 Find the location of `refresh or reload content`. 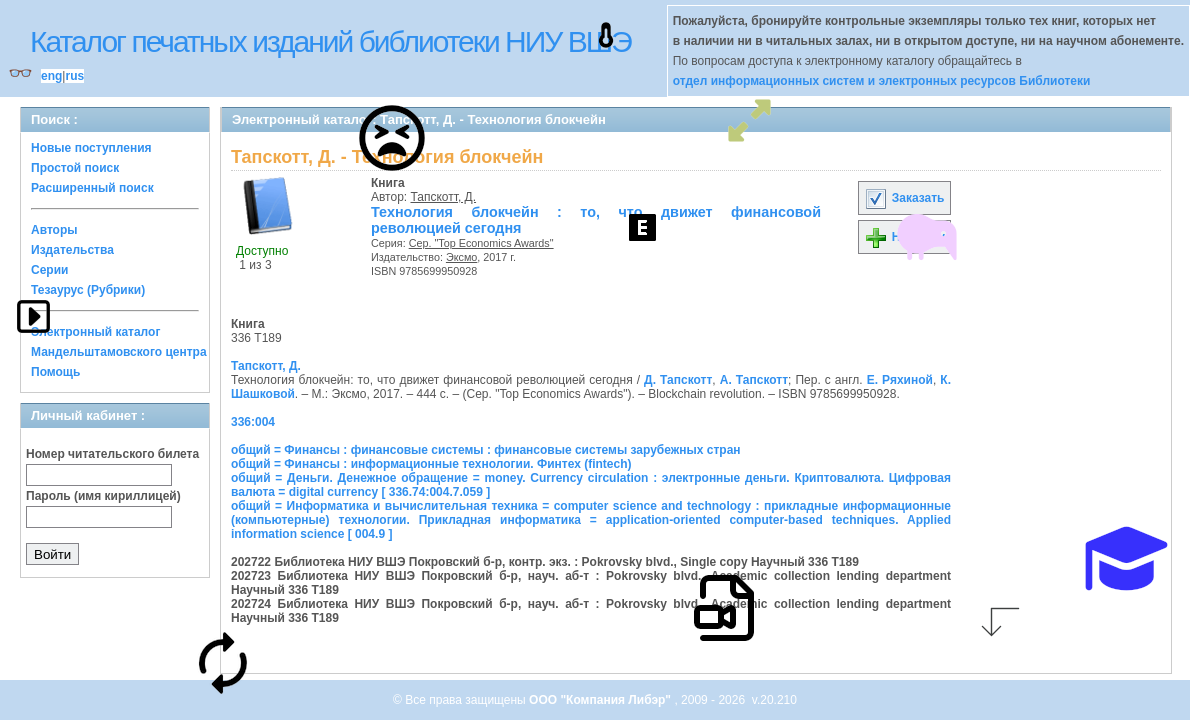

refresh or reload content is located at coordinates (223, 663).